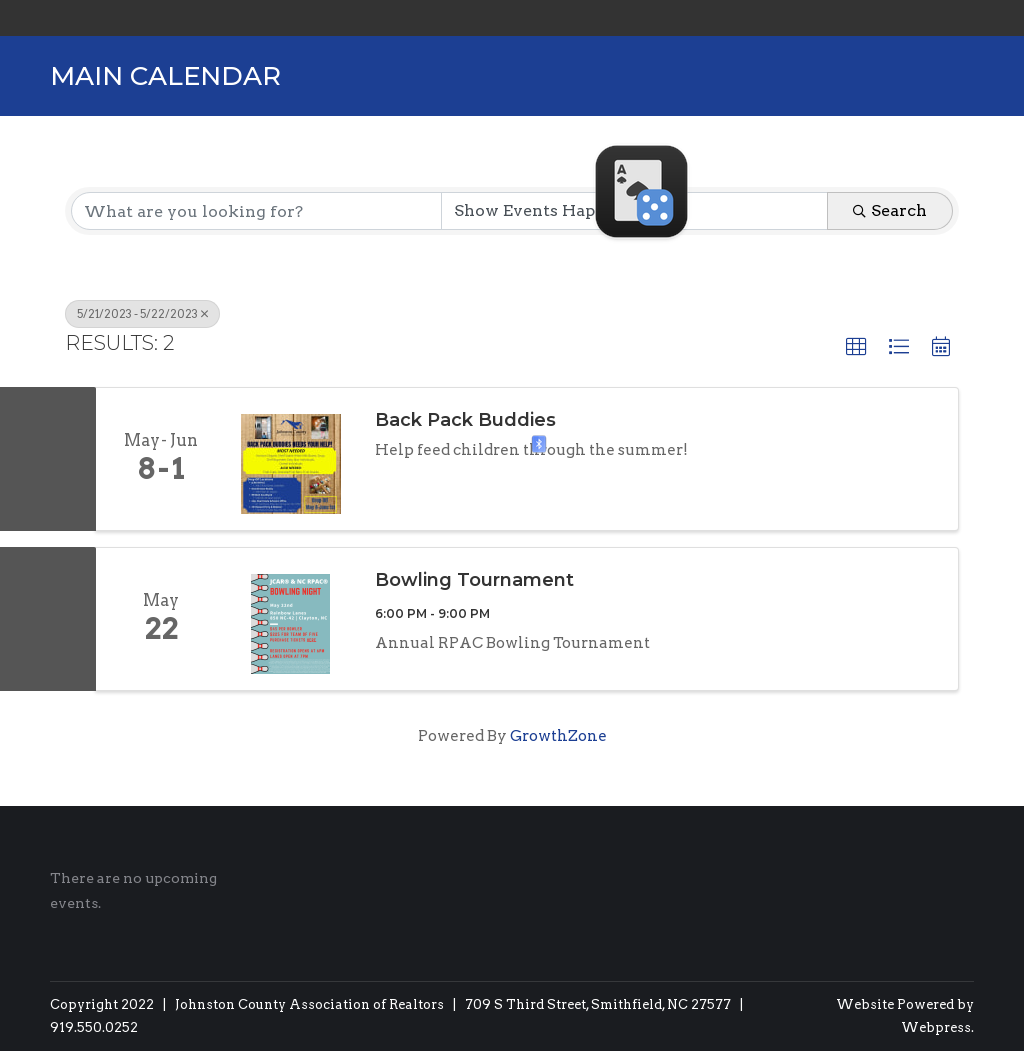 The image size is (1024, 1051). Describe the element at coordinates (539, 444) in the screenshot. I see `open bluetooth settings app` at that location.